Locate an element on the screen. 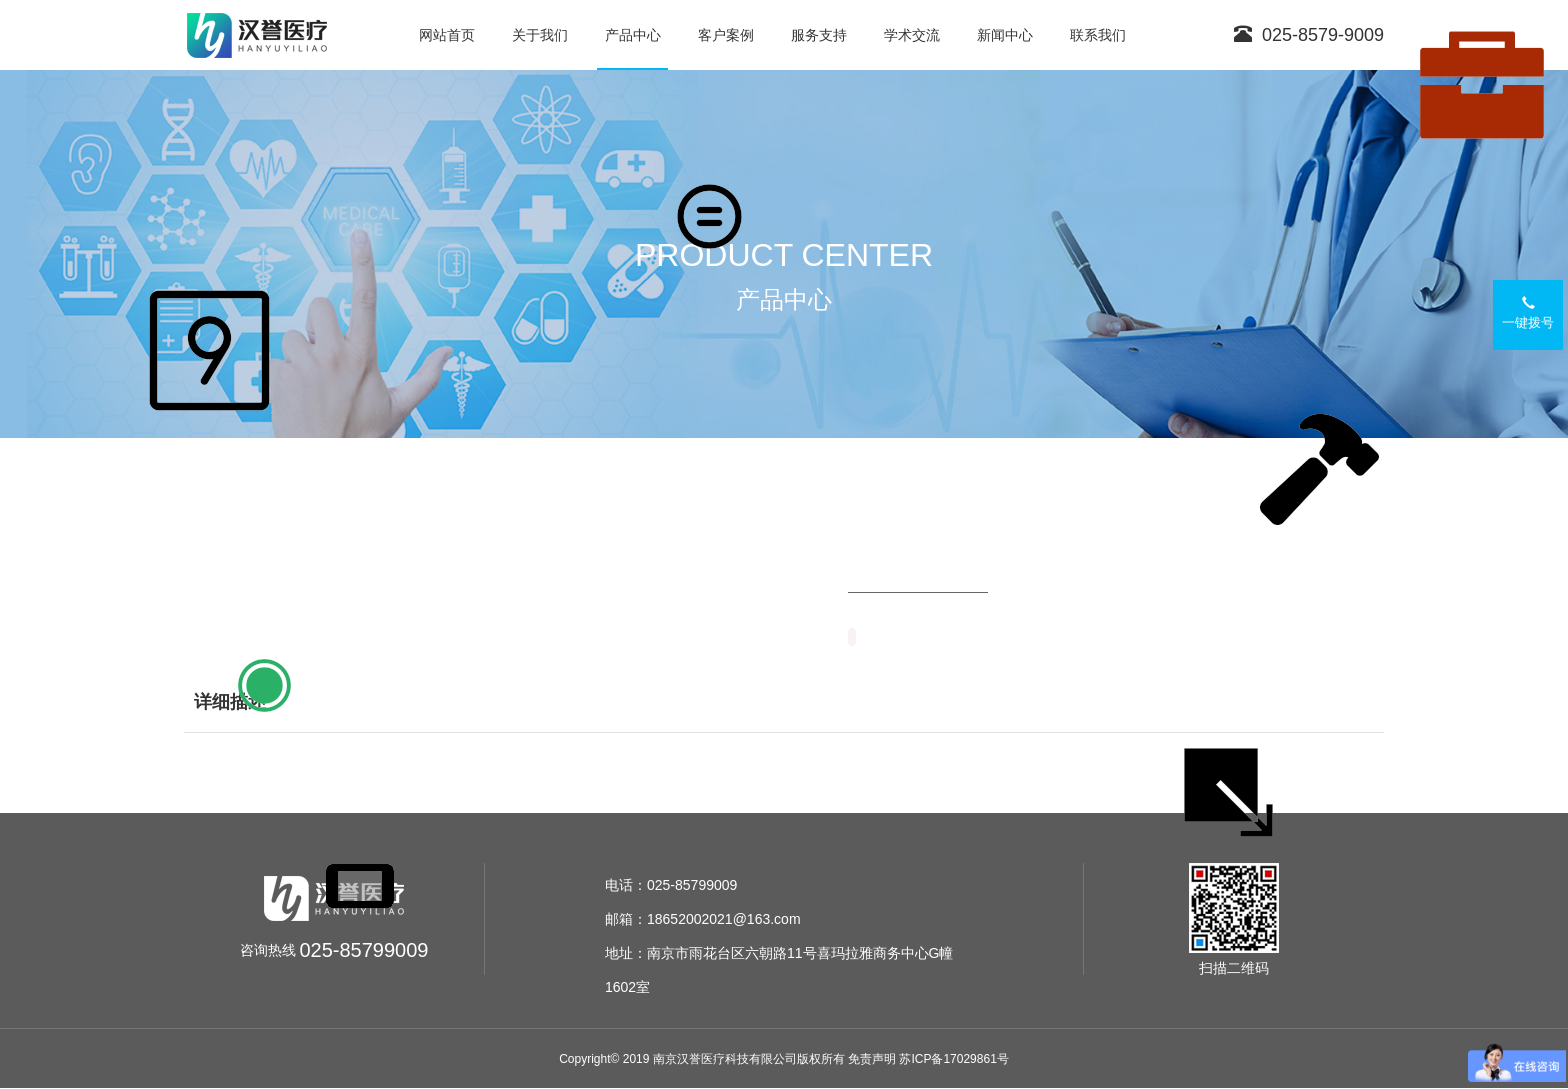 The image size is (1568, 1089). select or input the number nine is located at coordinates (209, 350).